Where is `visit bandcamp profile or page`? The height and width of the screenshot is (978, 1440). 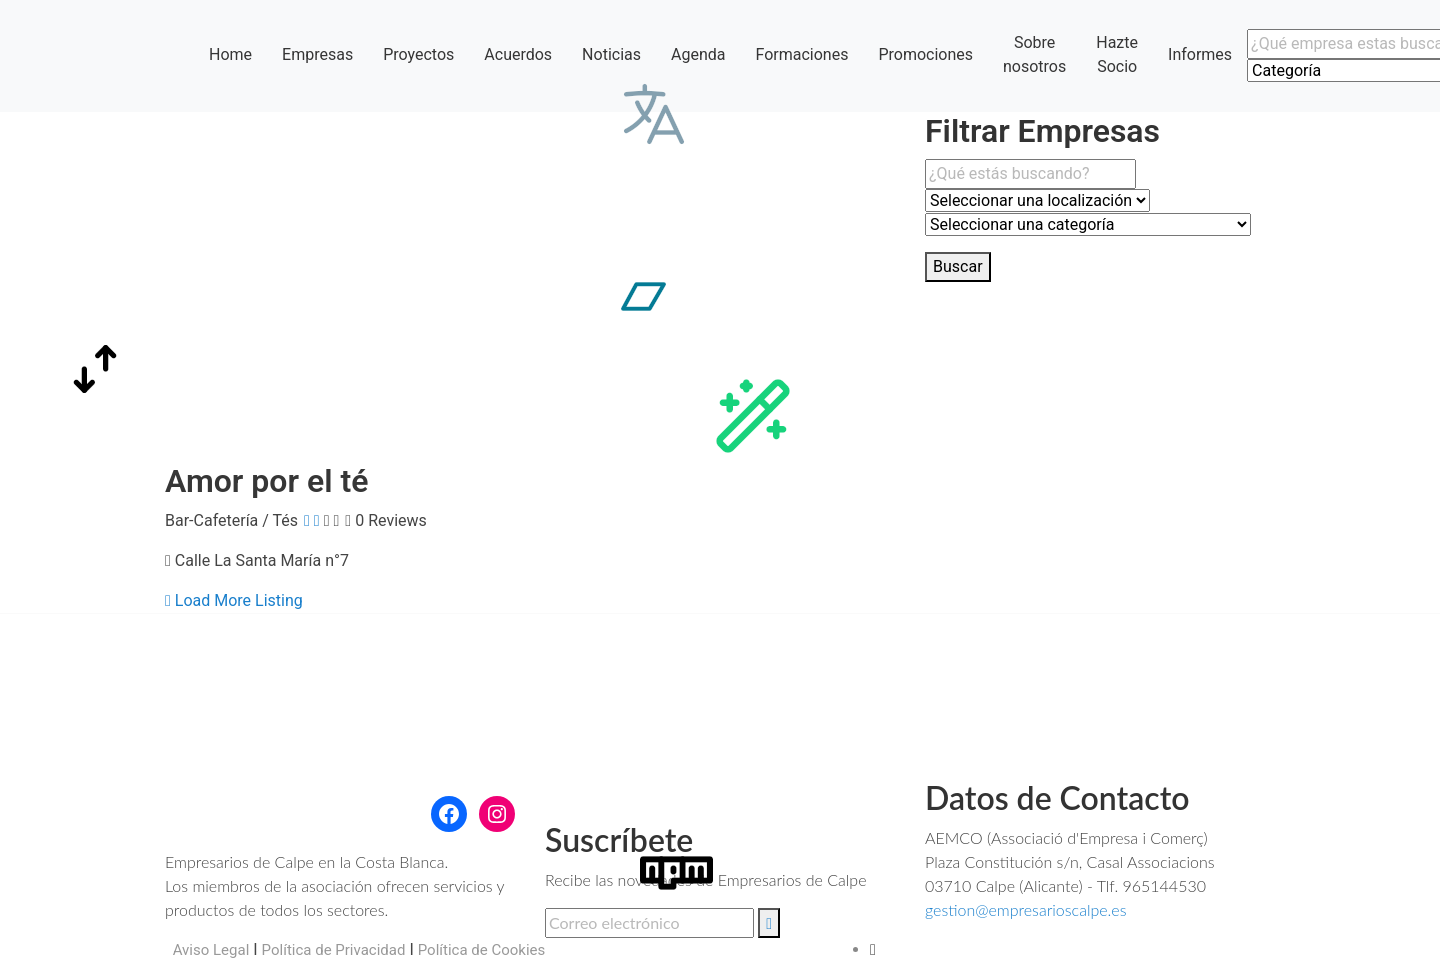
visit bandcamp profile or page is located at coordinates (643, 296).